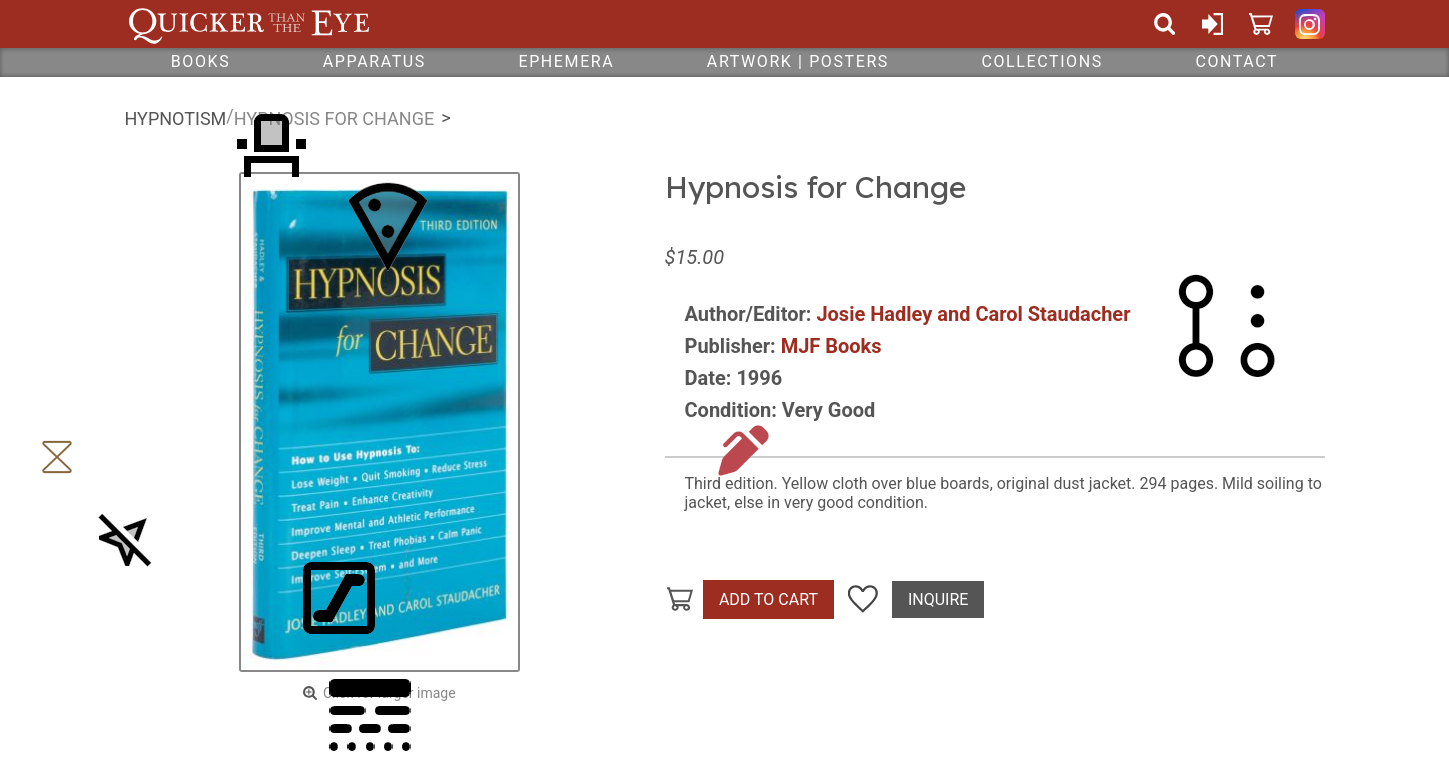 The width and height of the screenshot is (1449, 784). I want to click on draft pull request awaiting review, so click(1226, 322).